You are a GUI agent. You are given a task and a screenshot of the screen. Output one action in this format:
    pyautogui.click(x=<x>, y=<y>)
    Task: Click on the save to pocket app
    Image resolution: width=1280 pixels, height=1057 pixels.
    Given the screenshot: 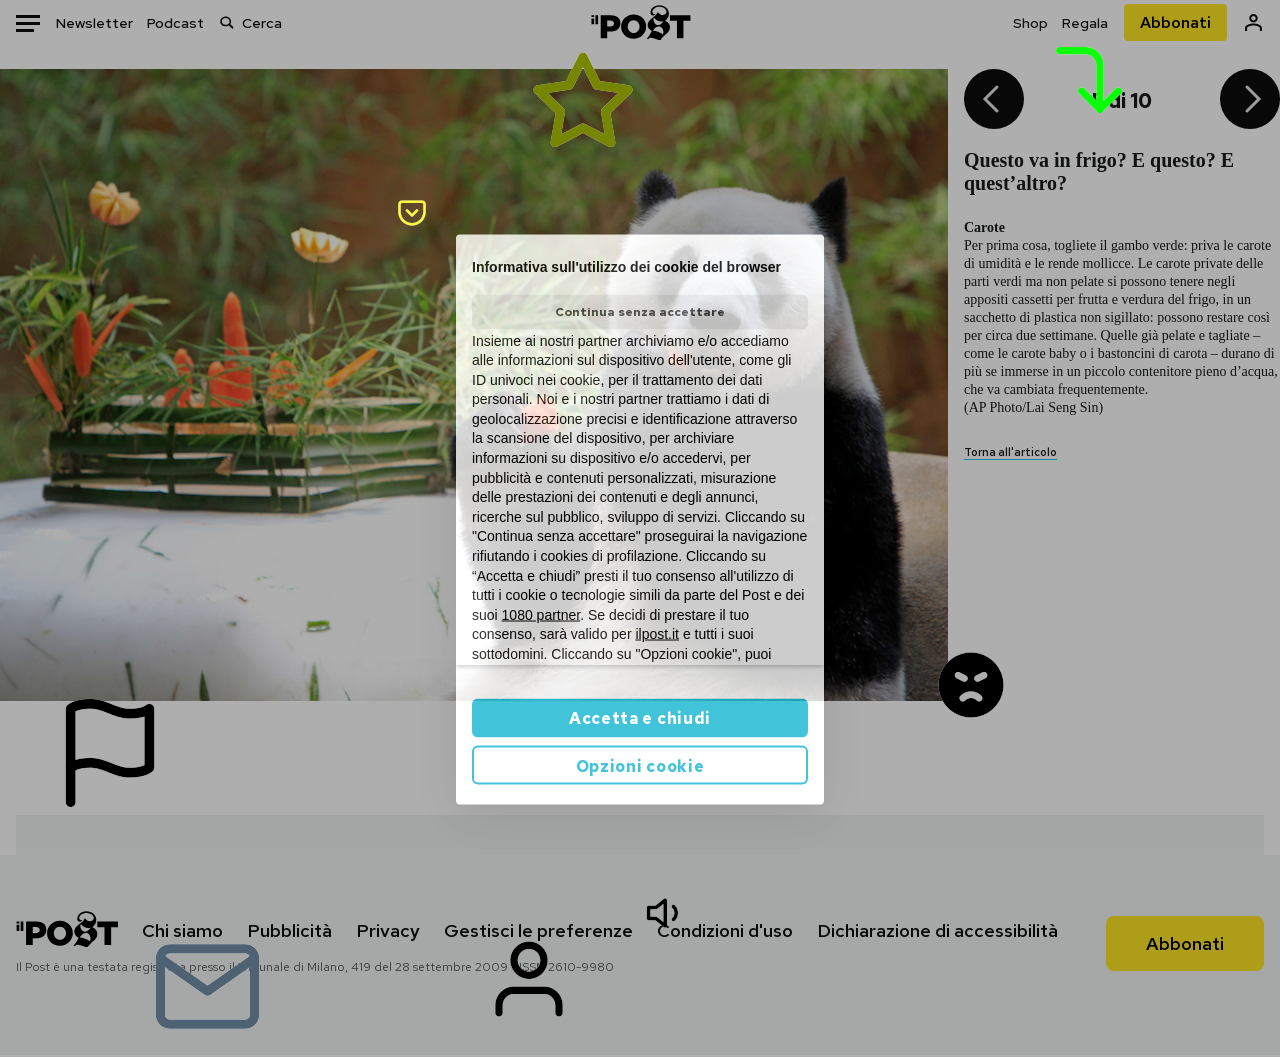 What is the action you would take?
    pyautogui.click(x=412, y=213)
    